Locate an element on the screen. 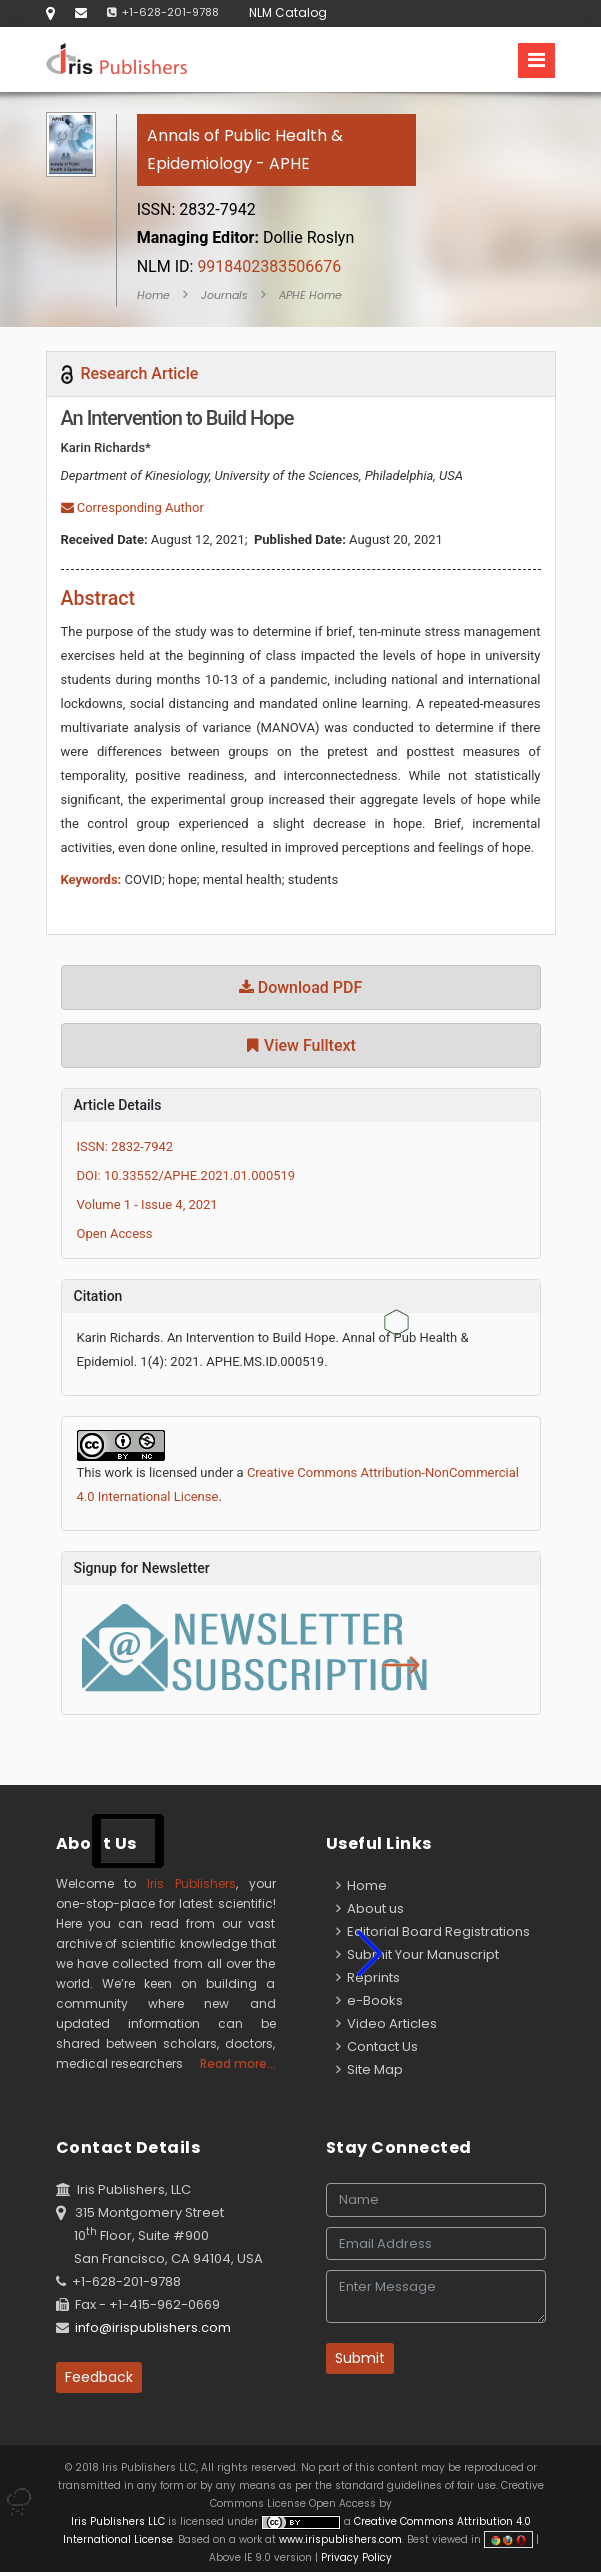  generic shape or container element is located at coordinates (396, 1322).